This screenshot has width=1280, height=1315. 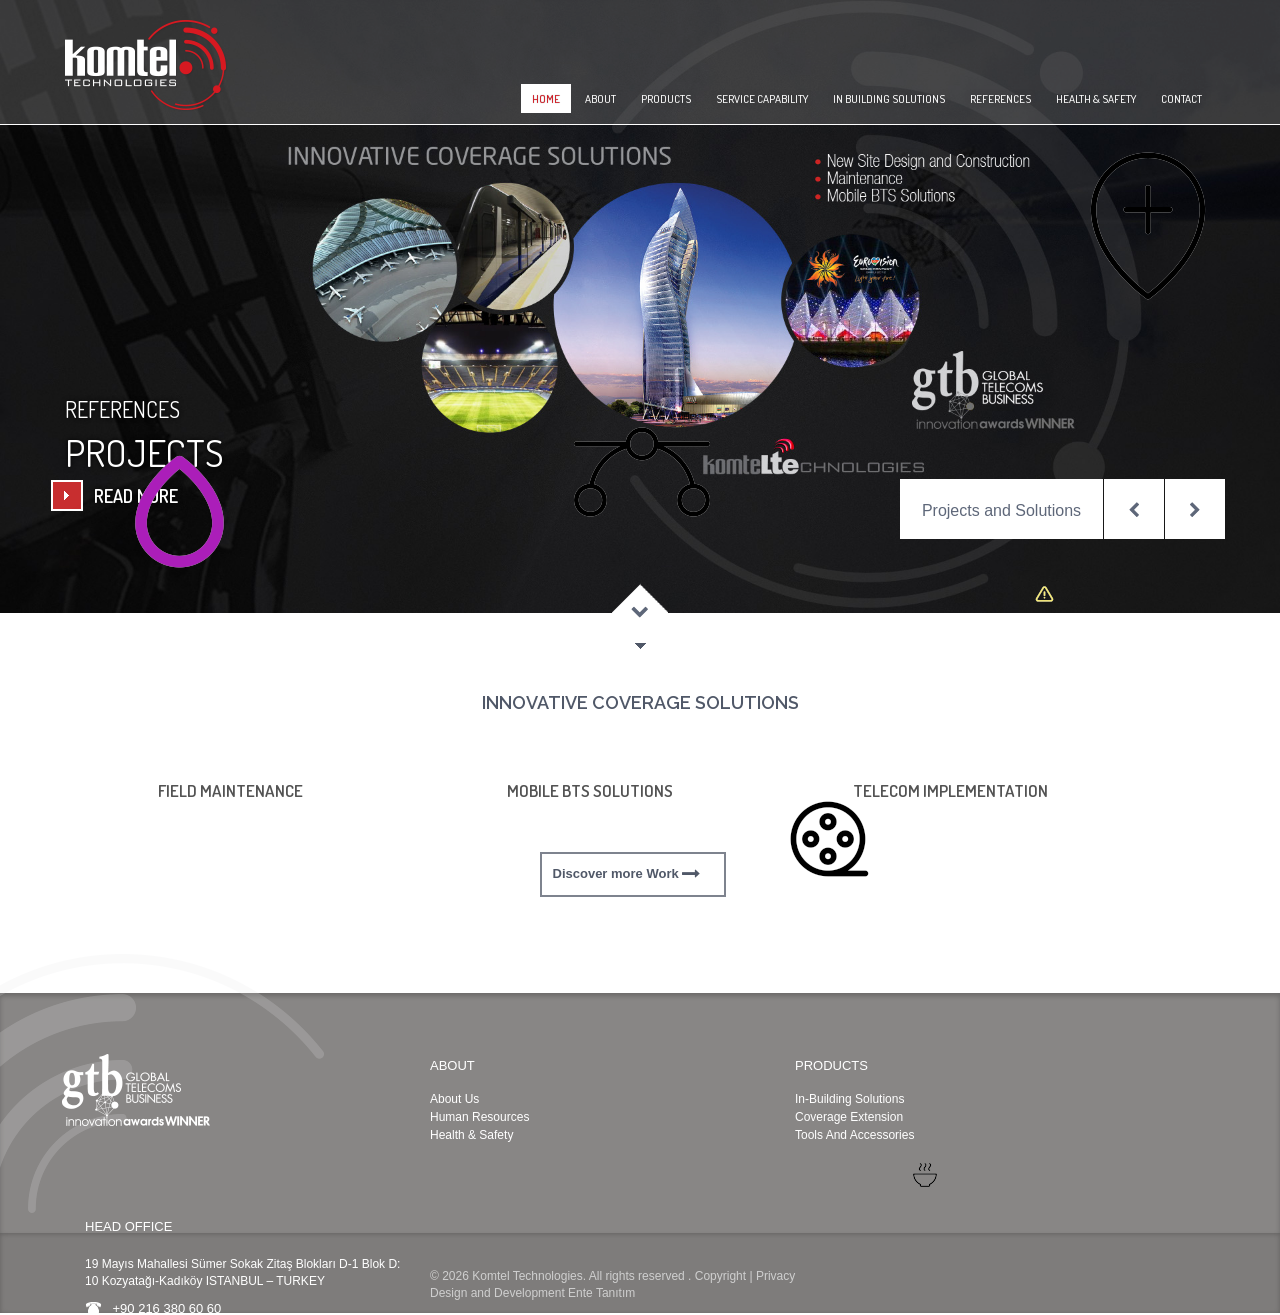 I want to click on warning or caution indicator, so click(x=1044, y=594).